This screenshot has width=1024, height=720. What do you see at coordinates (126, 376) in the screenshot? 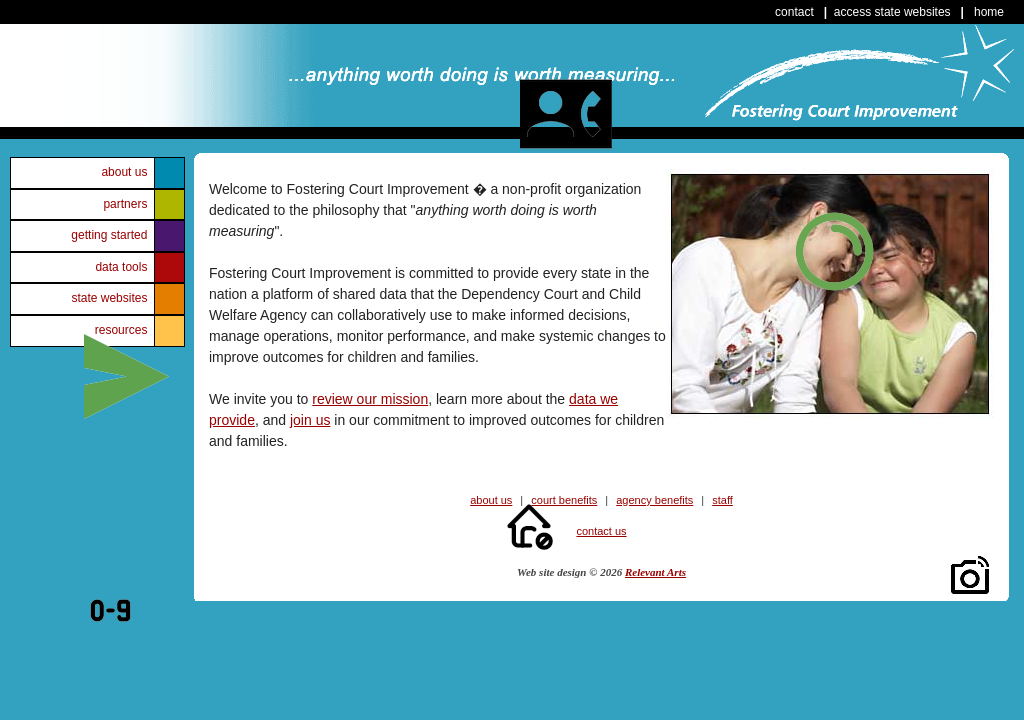
I see `send a message or submit content` at bounding box center [126, 376].